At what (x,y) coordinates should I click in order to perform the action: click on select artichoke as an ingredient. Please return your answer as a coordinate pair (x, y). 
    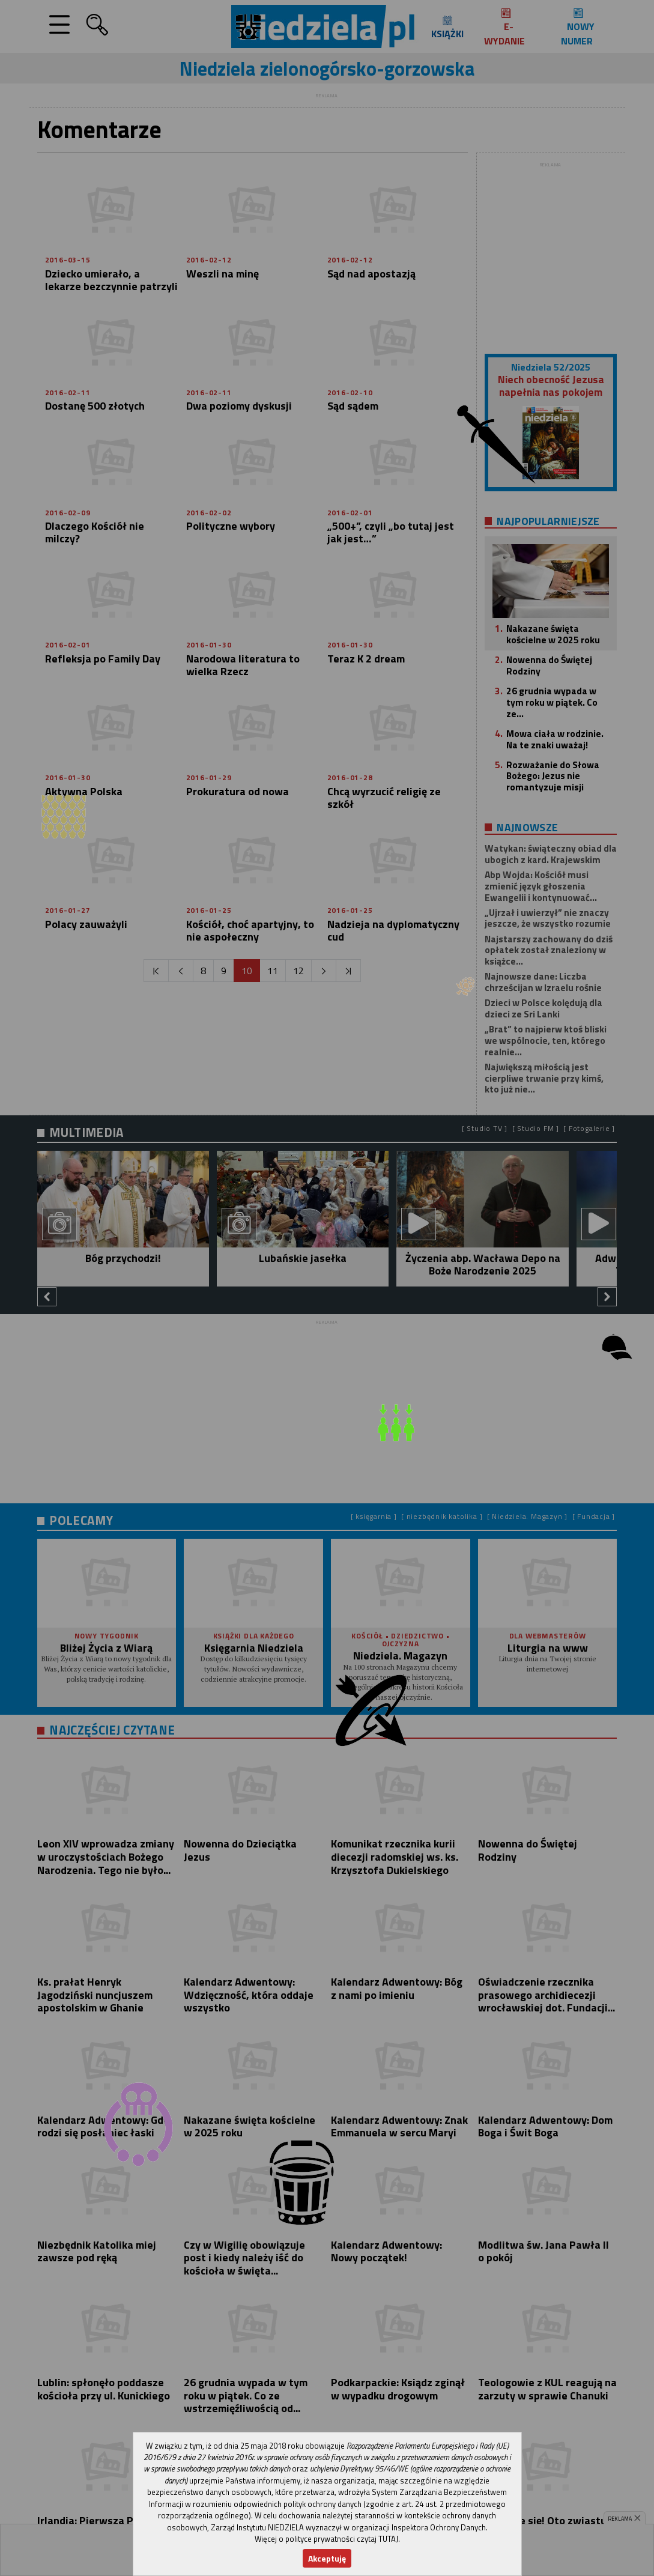
    Looking at the image, I should click on (465, 986).